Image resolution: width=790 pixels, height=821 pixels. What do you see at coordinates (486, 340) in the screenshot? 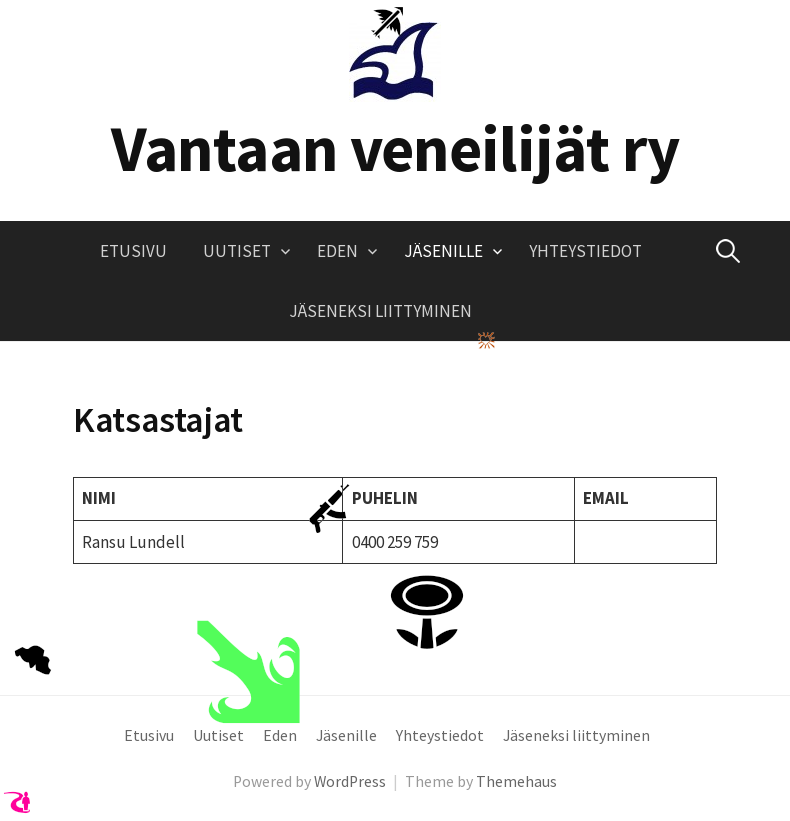
I see `indicates a favorite or loved item` at bounding box center [486, 340].